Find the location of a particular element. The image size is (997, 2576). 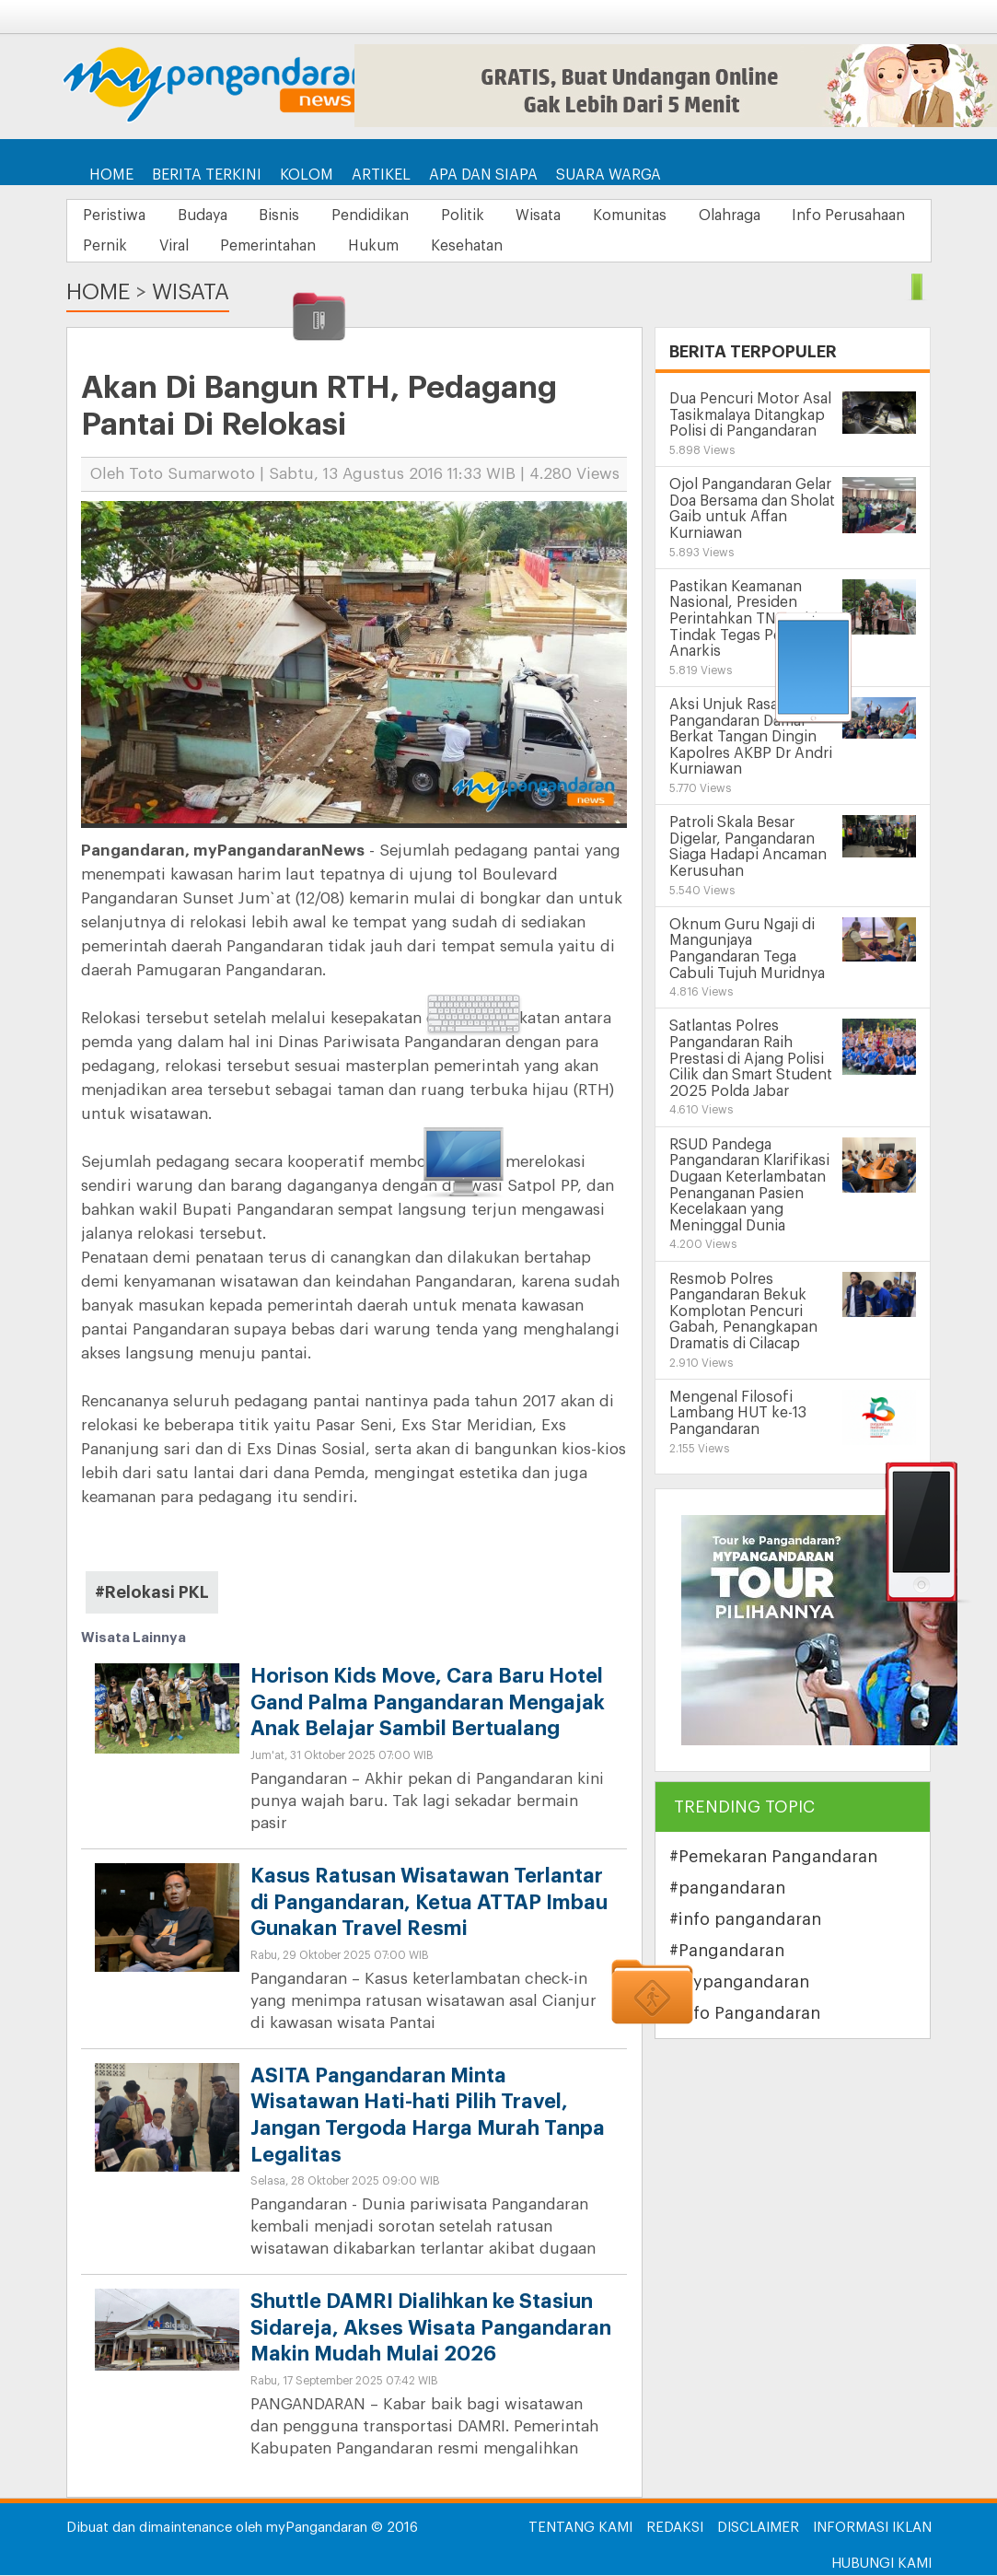

iPod nano device connected is located at coordinates (917, 287).